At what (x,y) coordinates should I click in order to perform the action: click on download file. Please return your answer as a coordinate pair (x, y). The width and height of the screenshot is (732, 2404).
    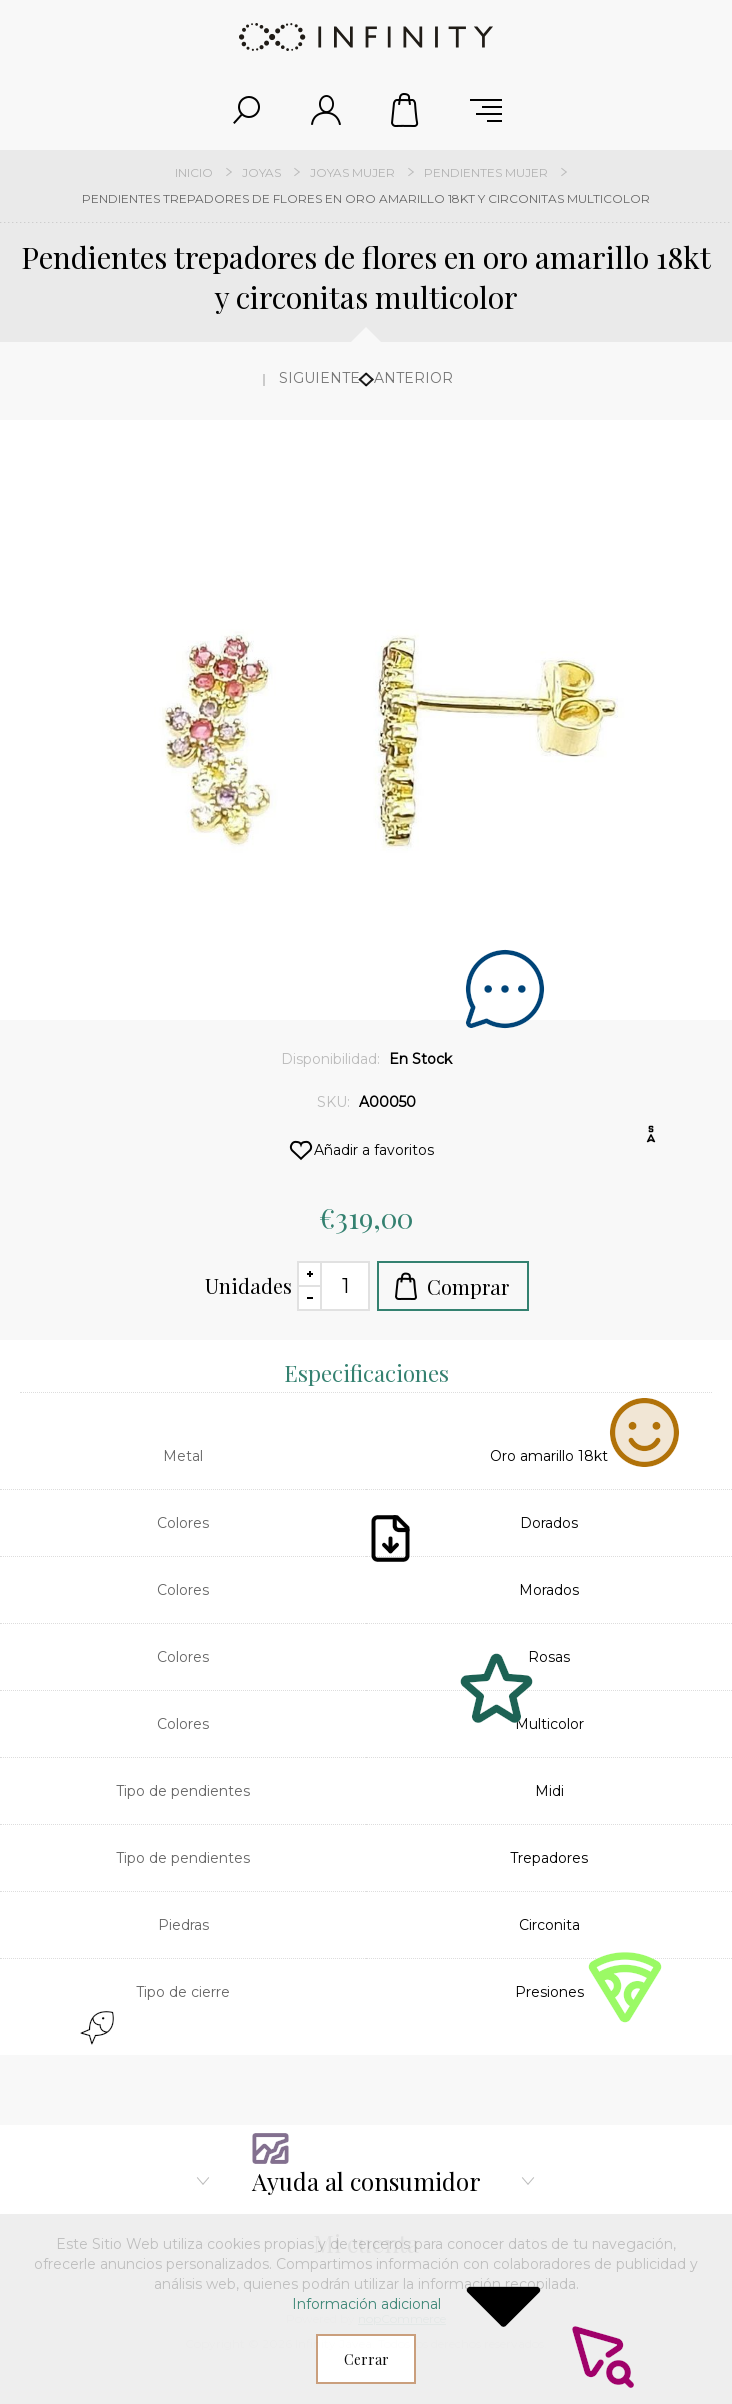
    Looking at the image, I should click on (390, 1538).